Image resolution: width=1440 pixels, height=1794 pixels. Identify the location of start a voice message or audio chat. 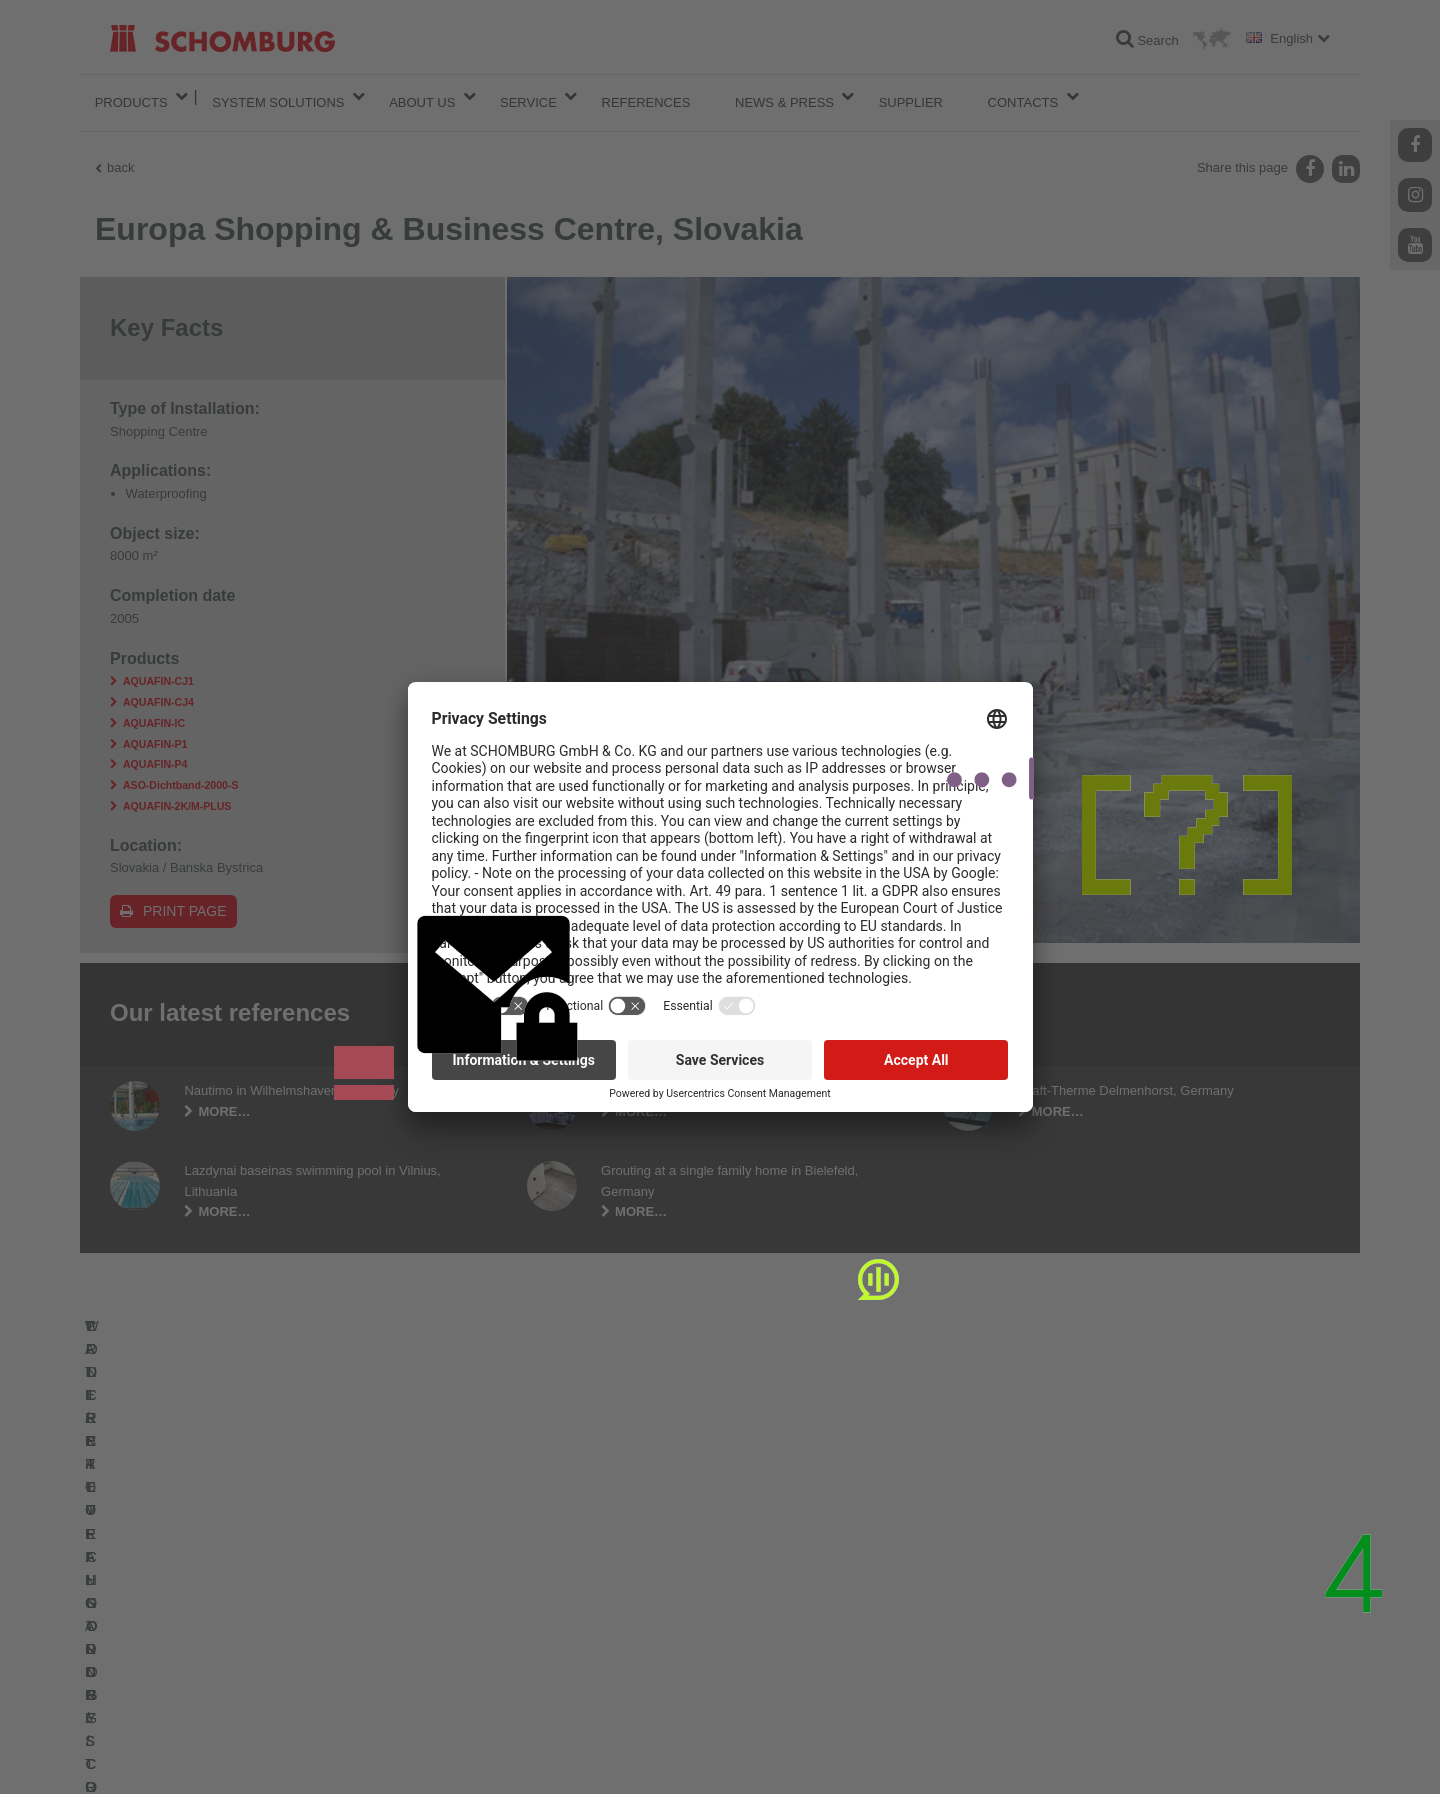
(878, 1279).